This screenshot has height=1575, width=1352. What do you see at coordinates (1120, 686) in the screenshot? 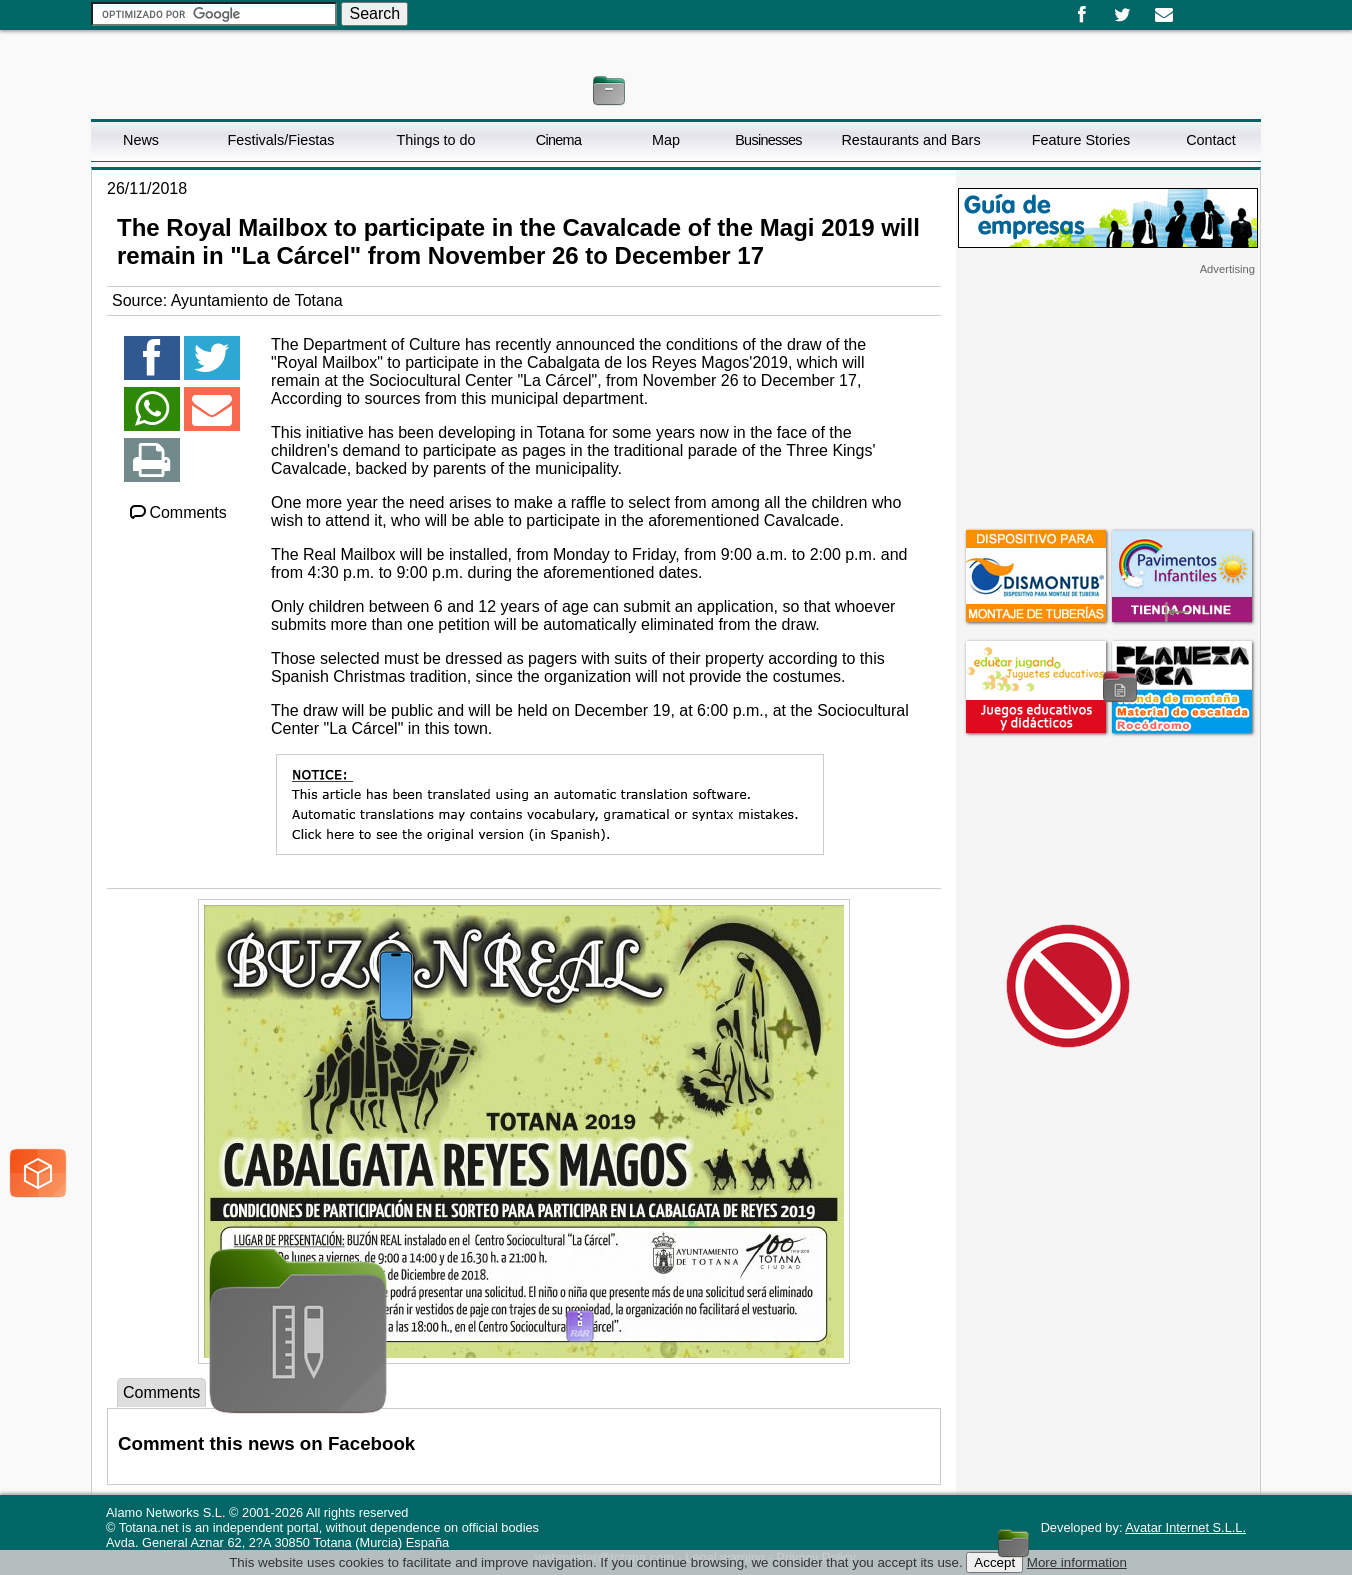
I see `open your documents folder` at bounding box center [1120, 686].